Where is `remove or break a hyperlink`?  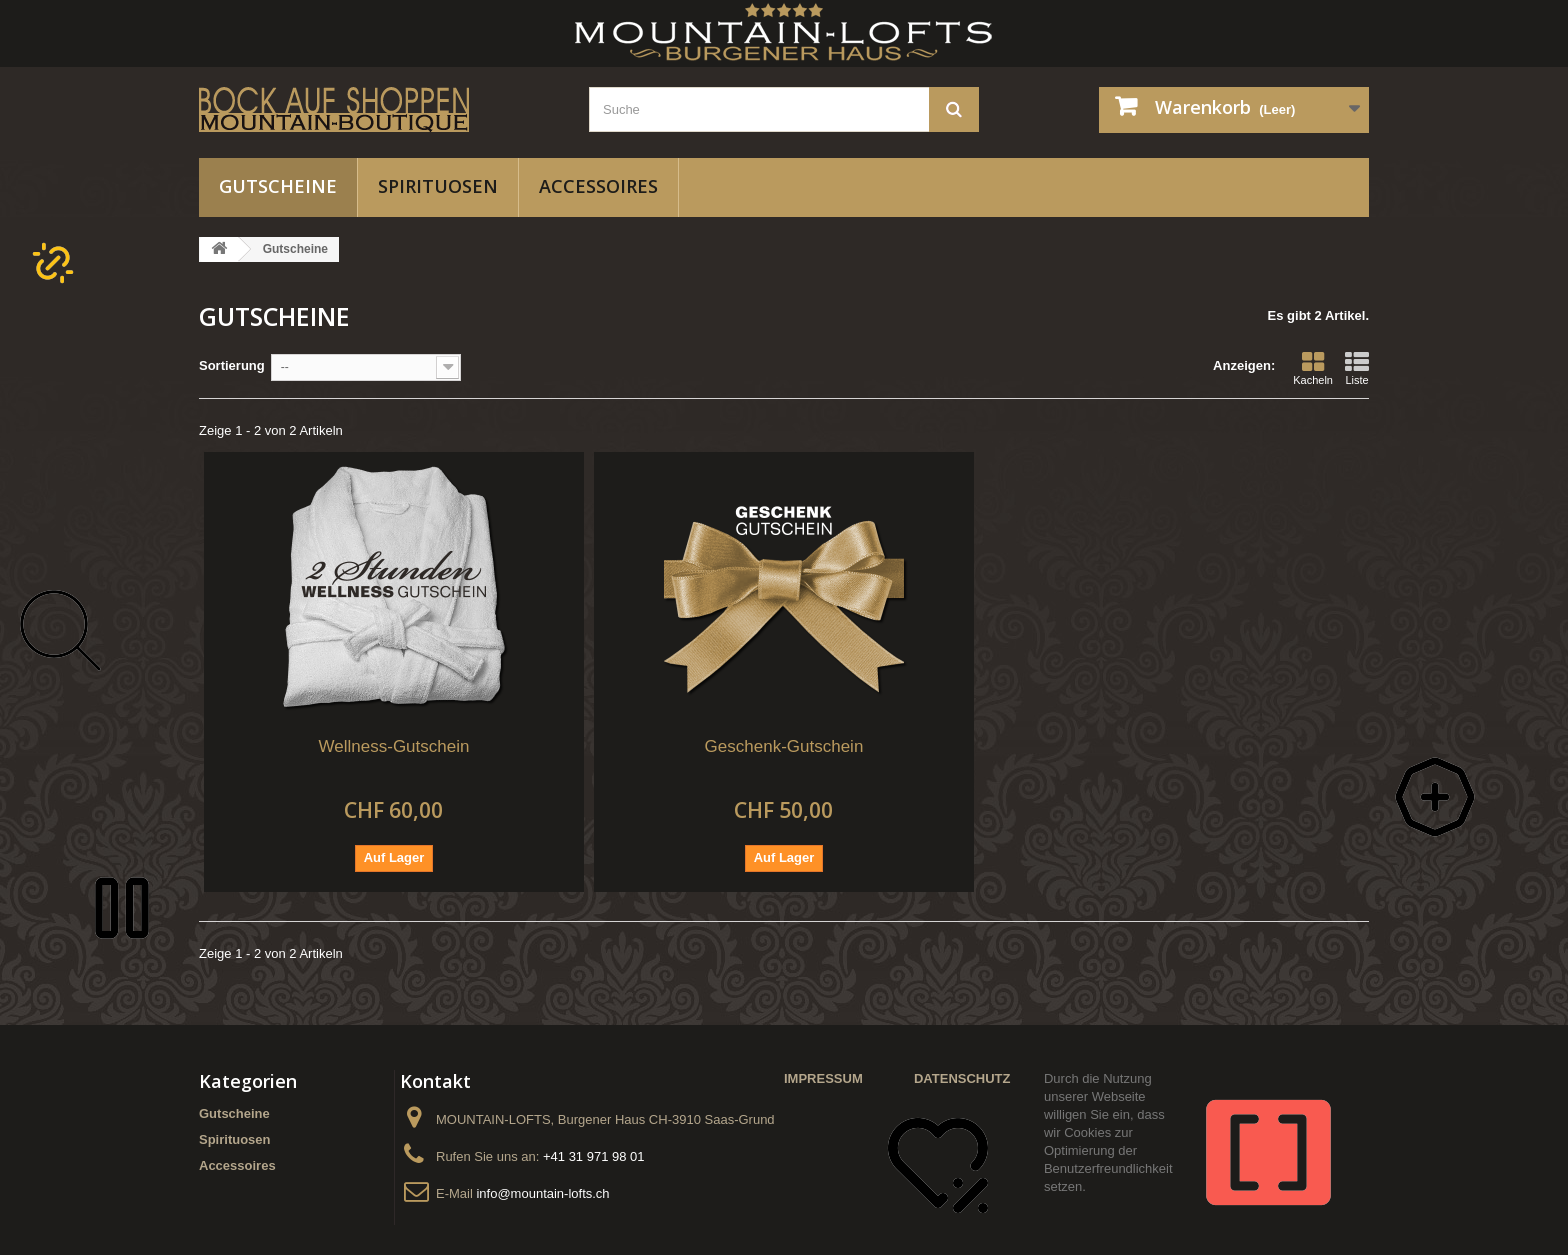
remove or break a hyperlink is located at coordinates (53, 263).